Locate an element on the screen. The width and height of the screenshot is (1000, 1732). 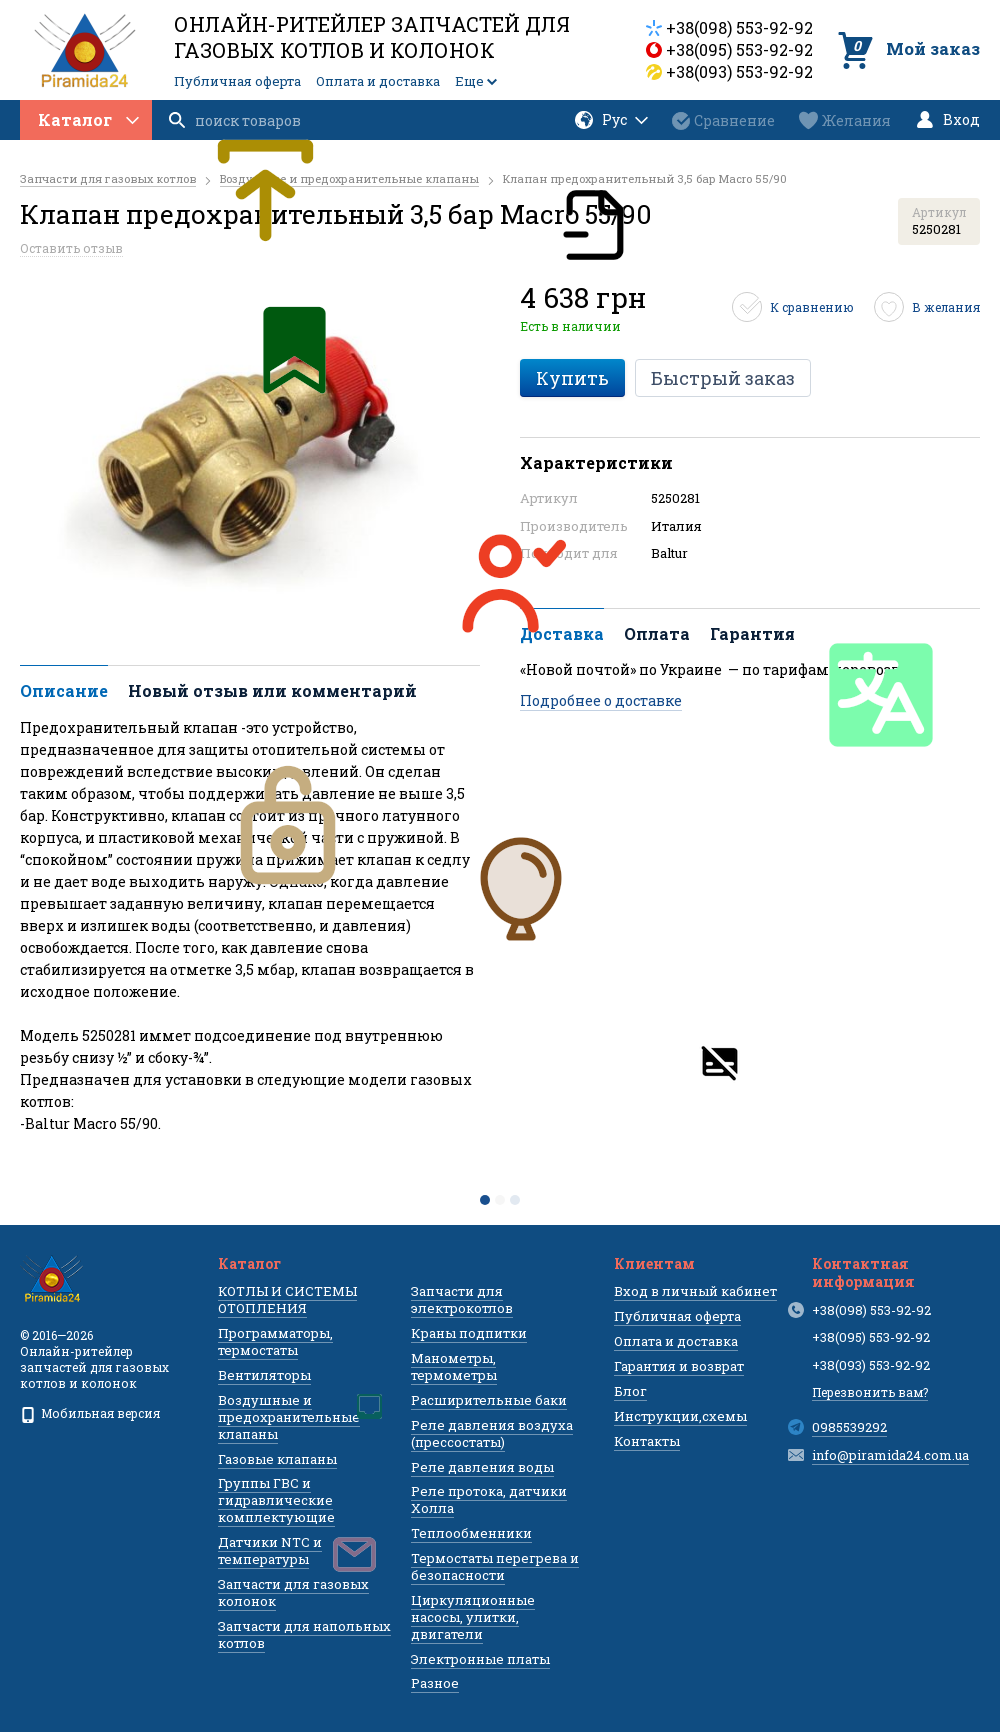
unlock a secured item or account is located at coordinates (288, 825).